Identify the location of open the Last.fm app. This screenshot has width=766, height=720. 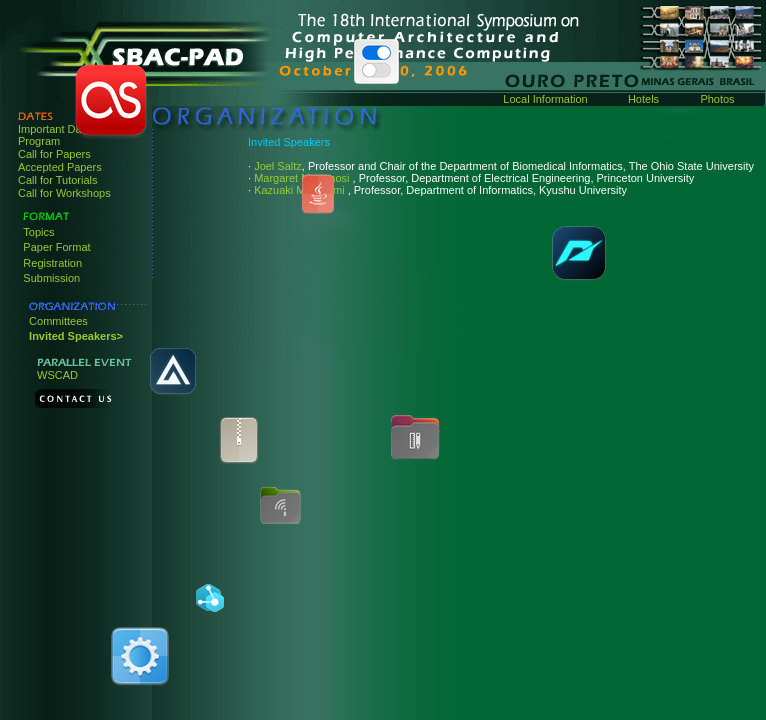
(111, 100).